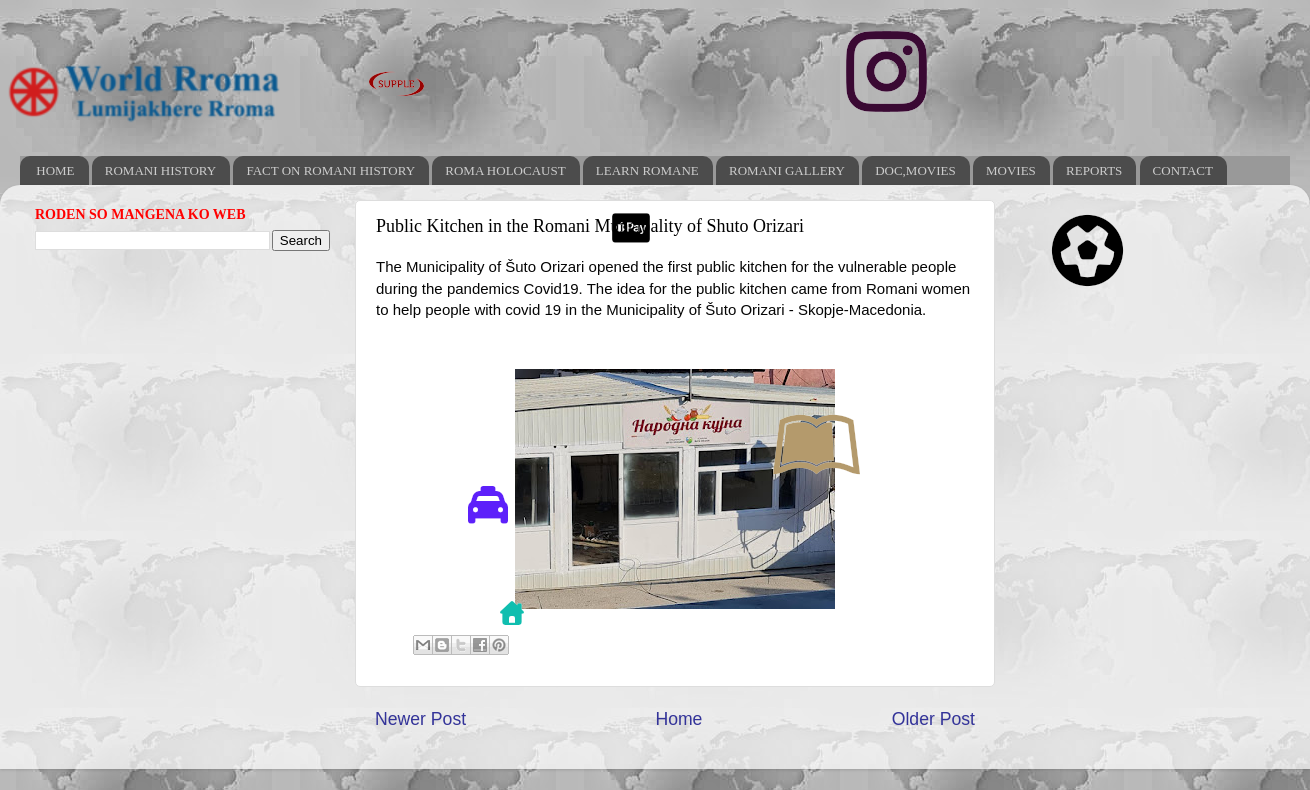 The width and height of the screenshot is (1310, 790). Describe the element at coordinates (886, 71) in the screenshot. I see `open Instagram app` at that location.